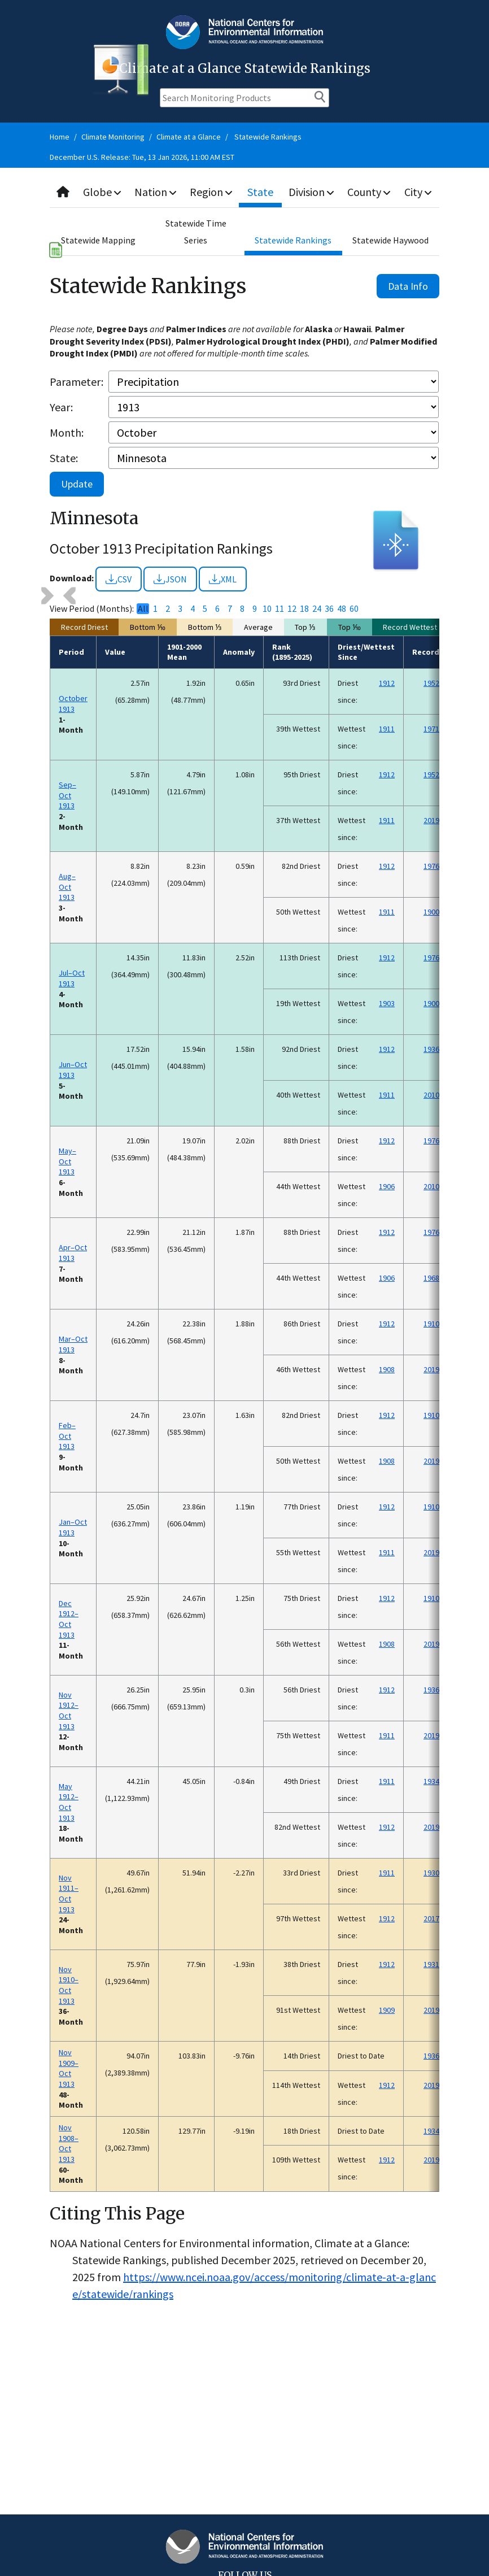 This screenshot has height=2576, width=489. Describe the element at coordinates (120, 68) in the screenshot. I see `presentation template file type` at that location.